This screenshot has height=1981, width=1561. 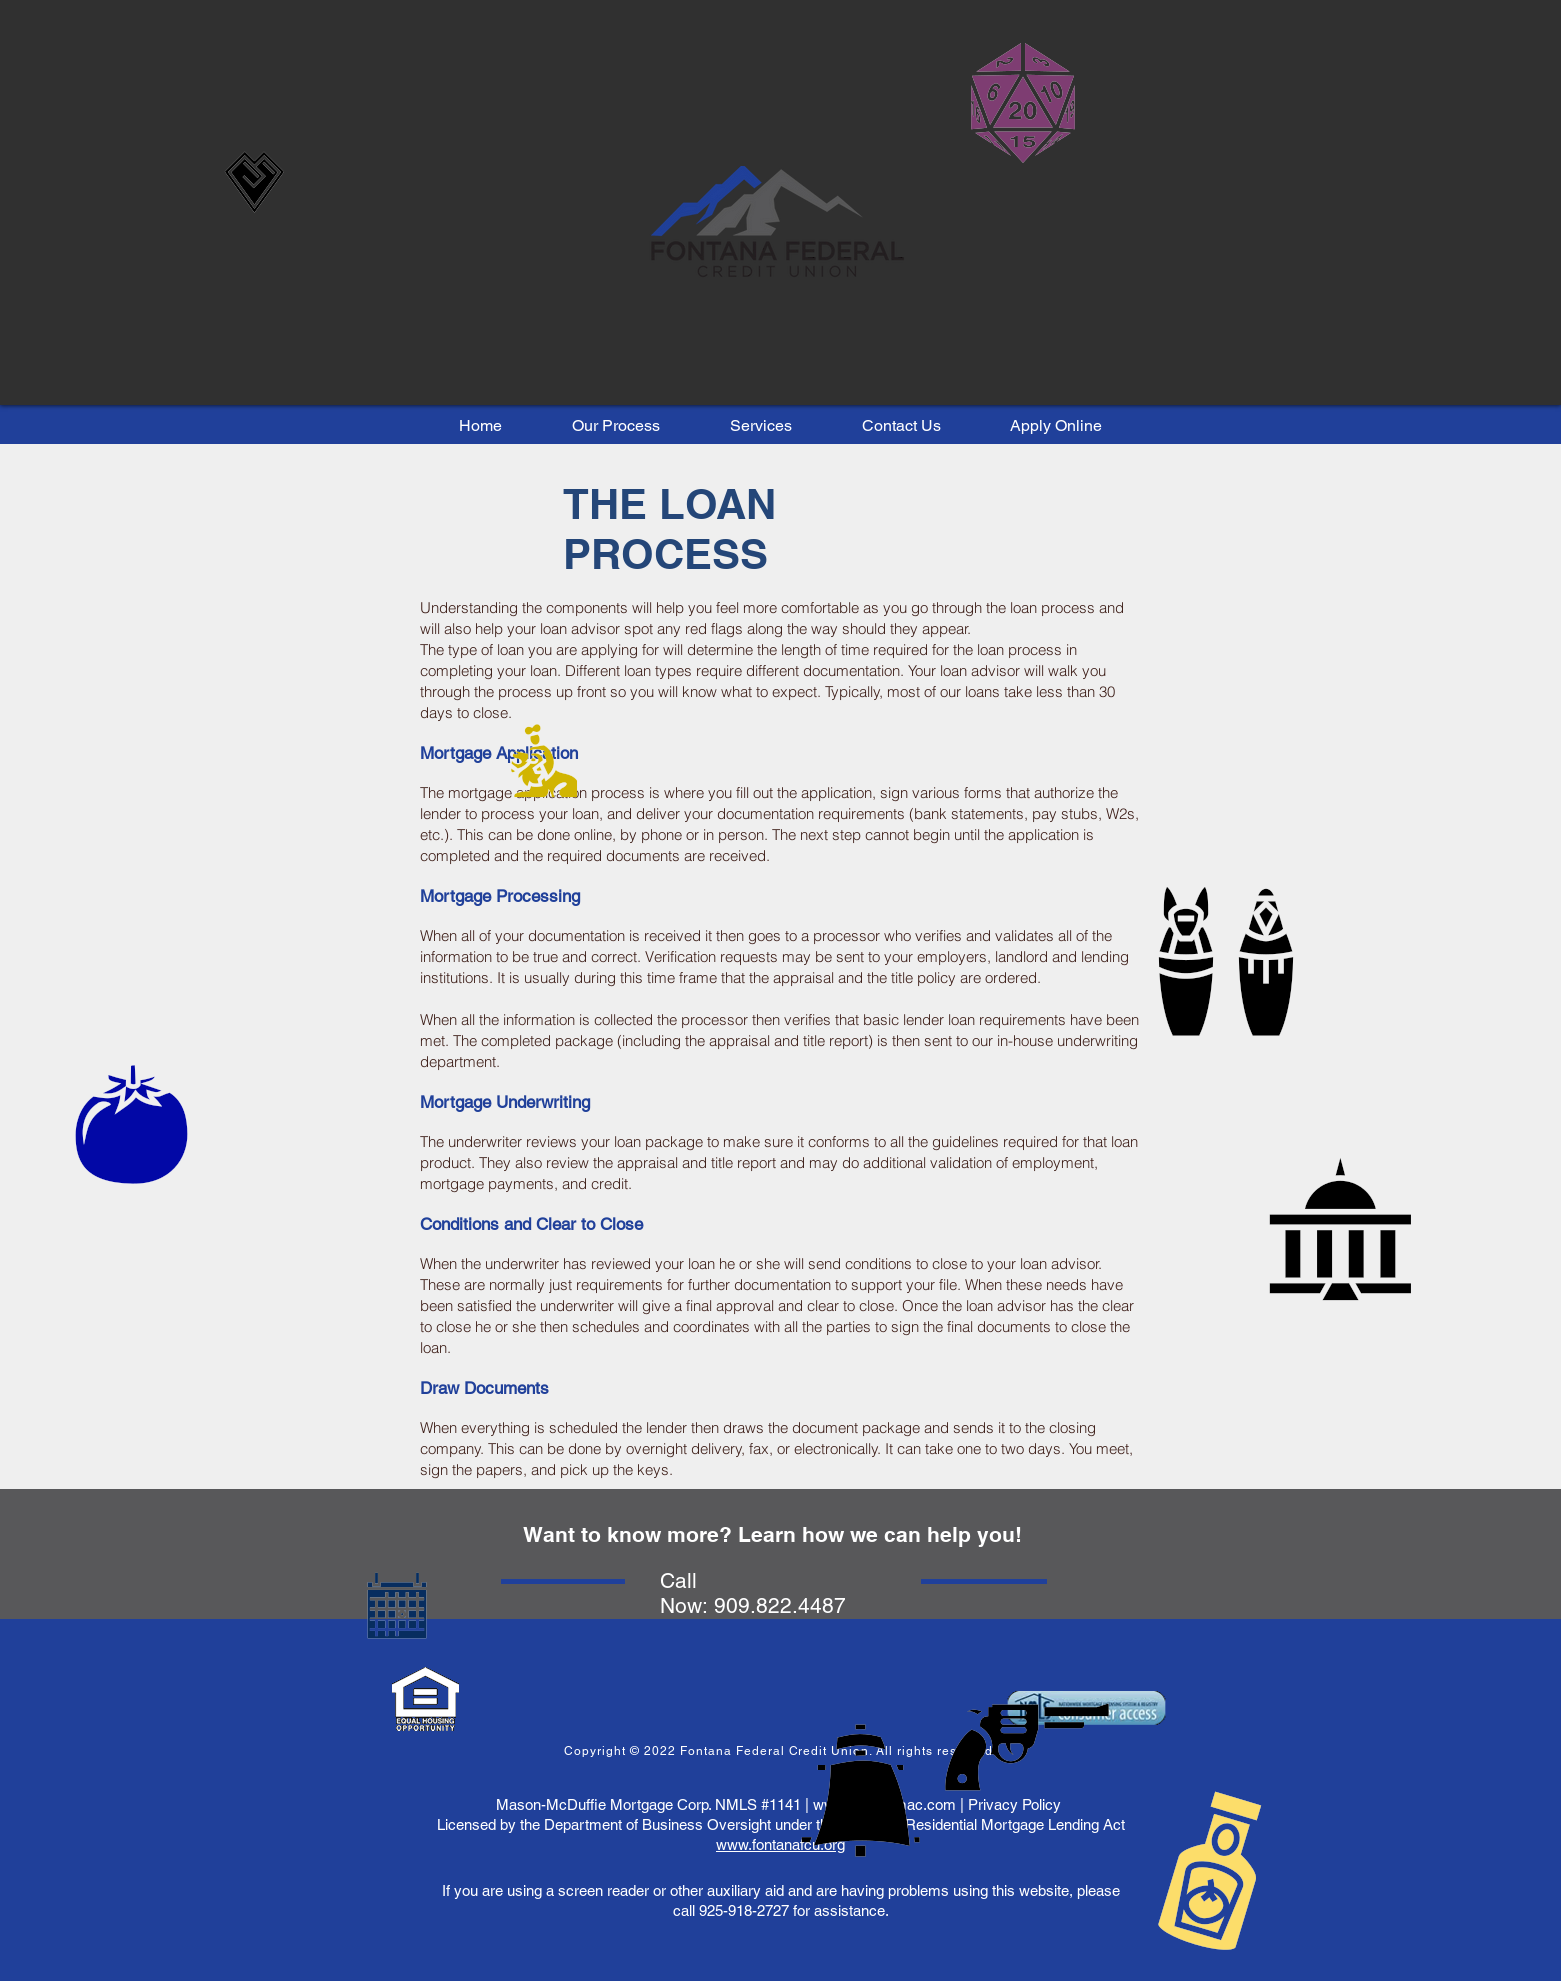 What do you see at coordinates (1027, 1747) in the screenshot?
I see `select revolver weapon in game inventory` at bounding box center [1027, 1747].